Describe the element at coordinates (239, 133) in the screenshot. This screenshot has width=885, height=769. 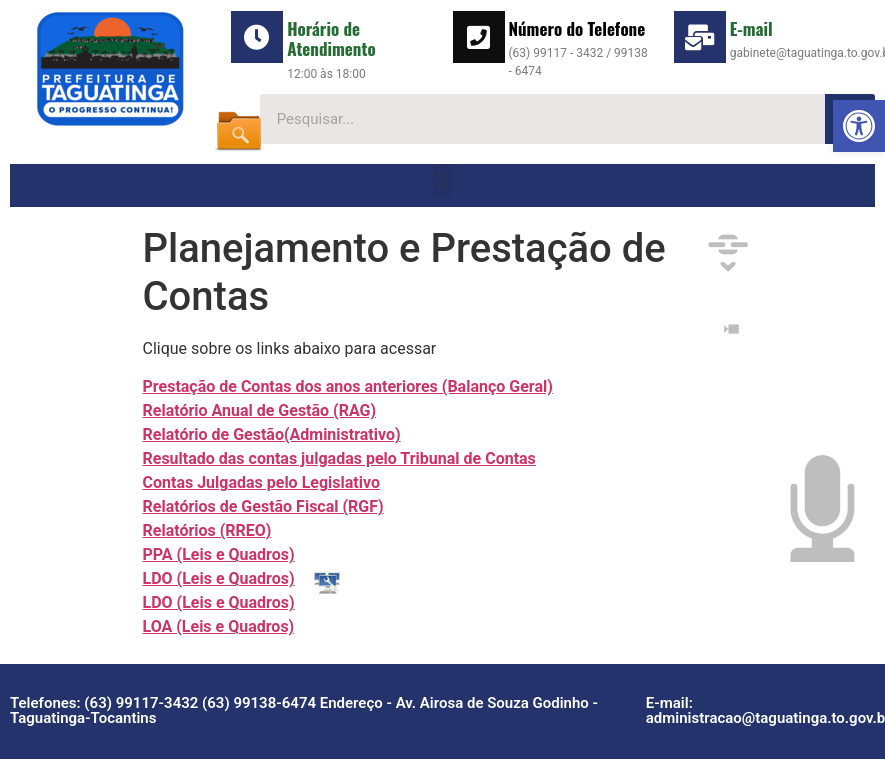
I see `access saved search queries` at that location.